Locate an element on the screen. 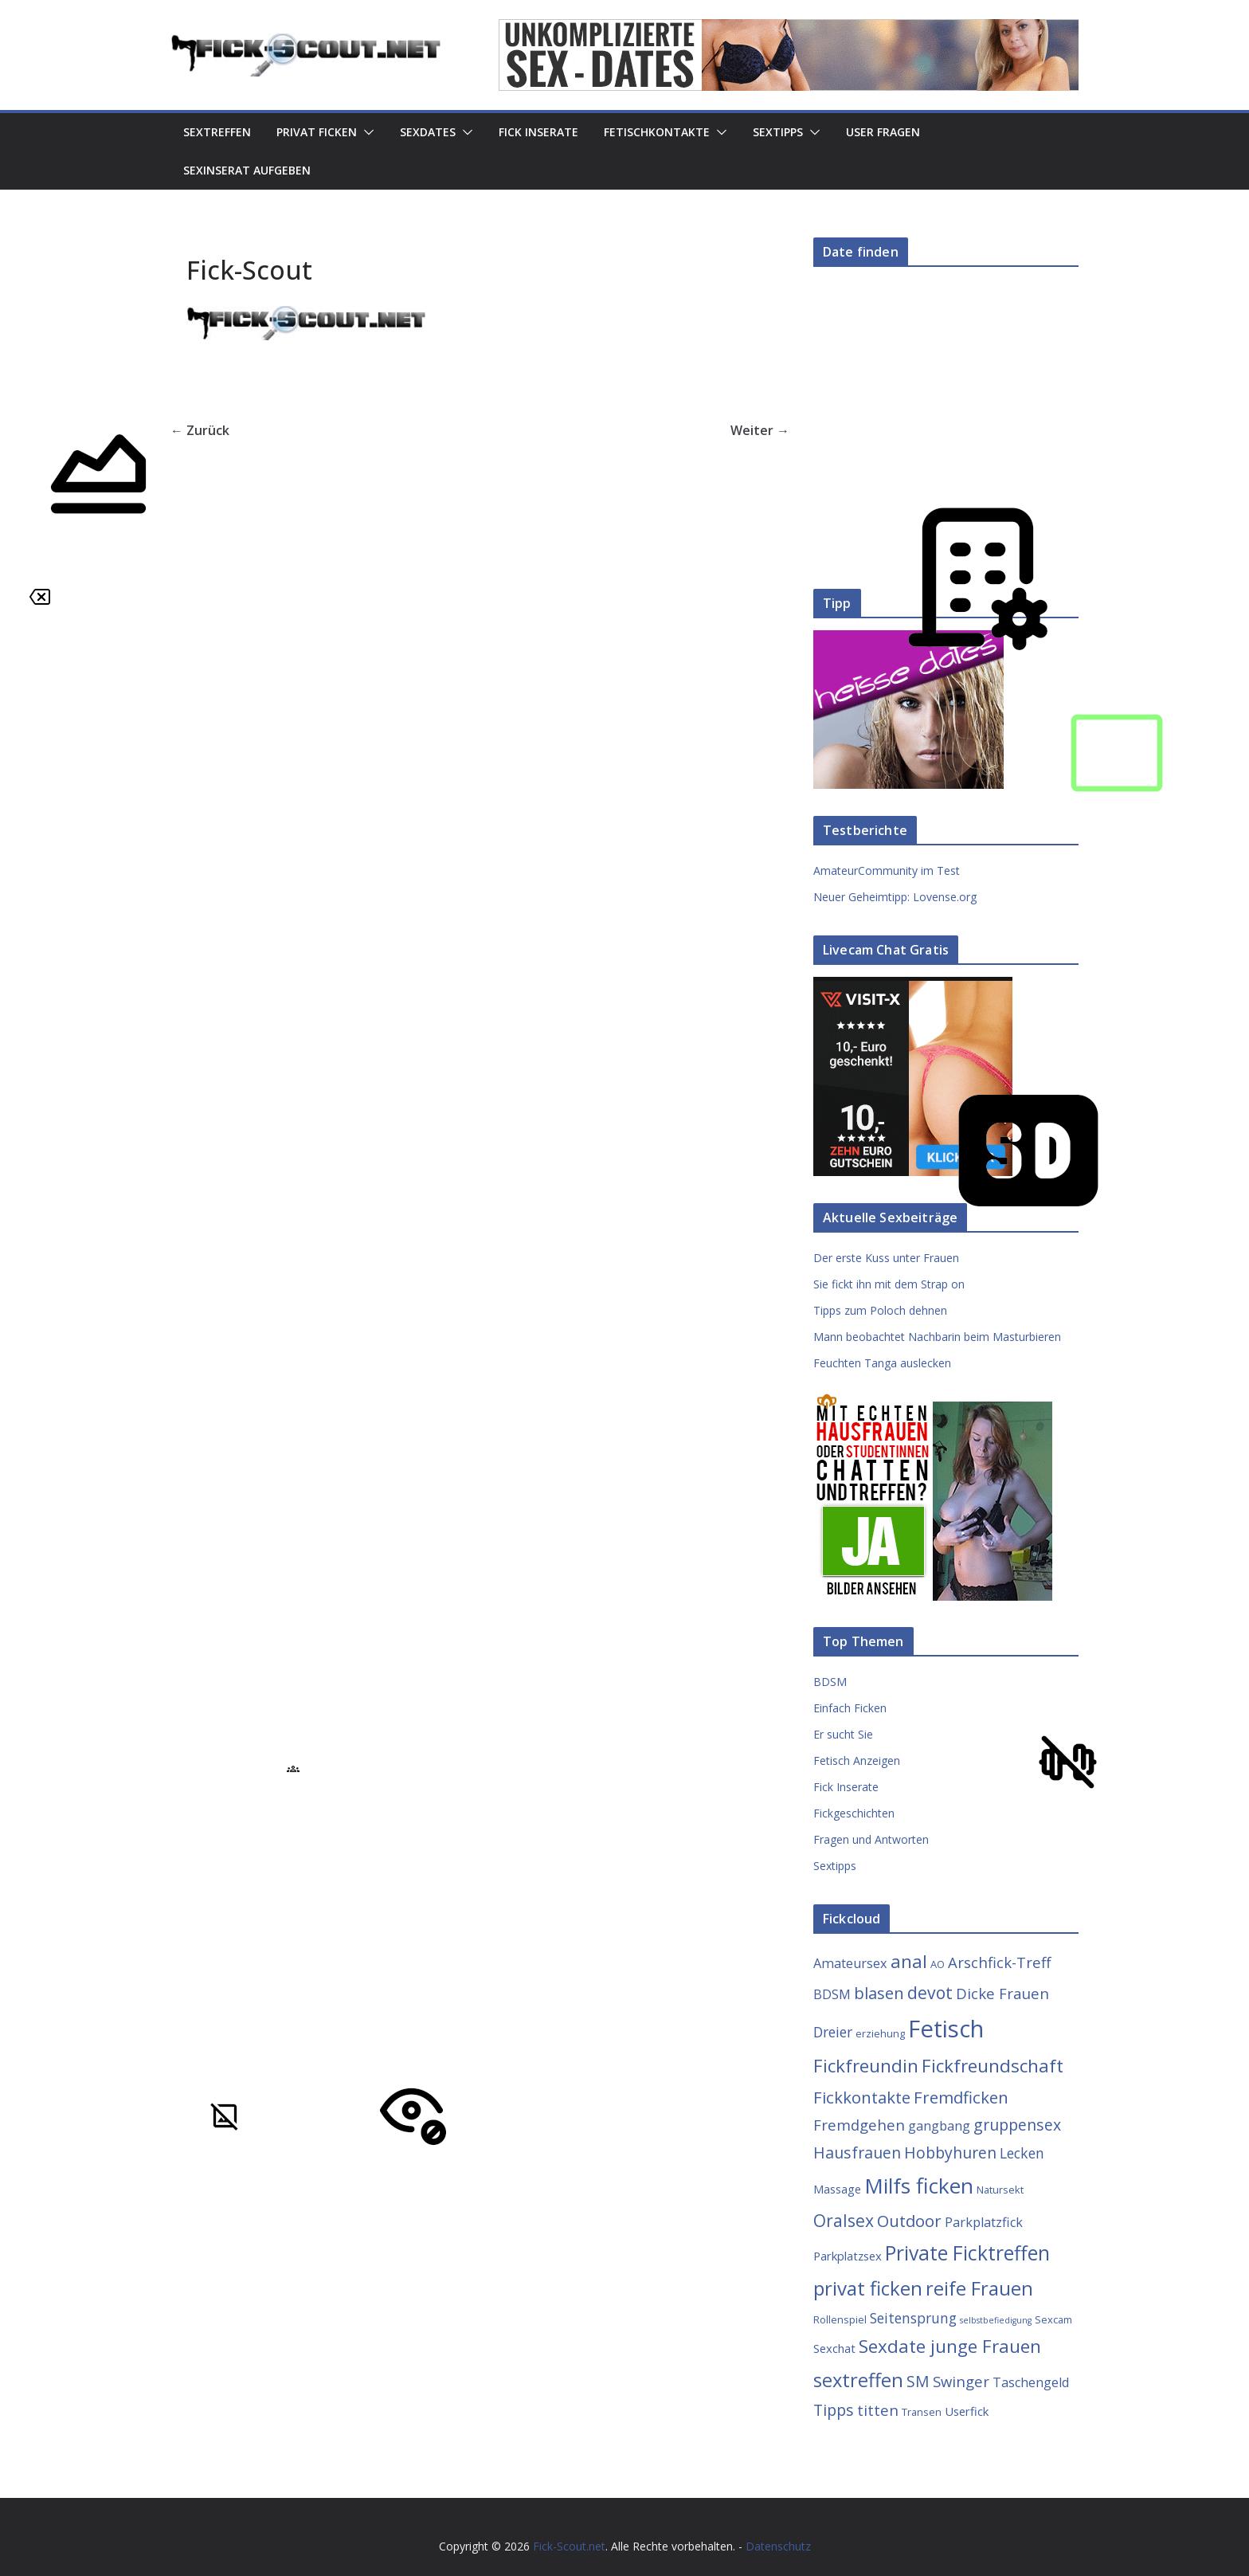 This screenshot has height=2576, width=1249. disable workout tracking is located at coordinates (1067, 1762).